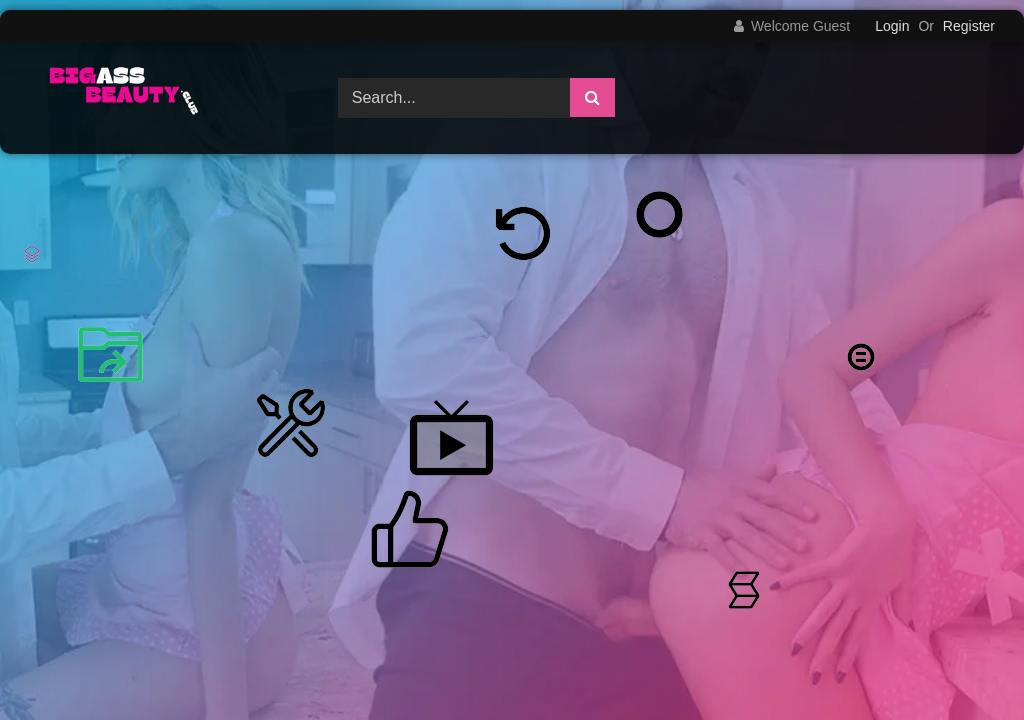 The height and width of the screenshot is (720, 1024). What do you see at coordinates (291, 423) in the screenshot?
I see `access settings or configuration options` at bounding box center [291, 423].